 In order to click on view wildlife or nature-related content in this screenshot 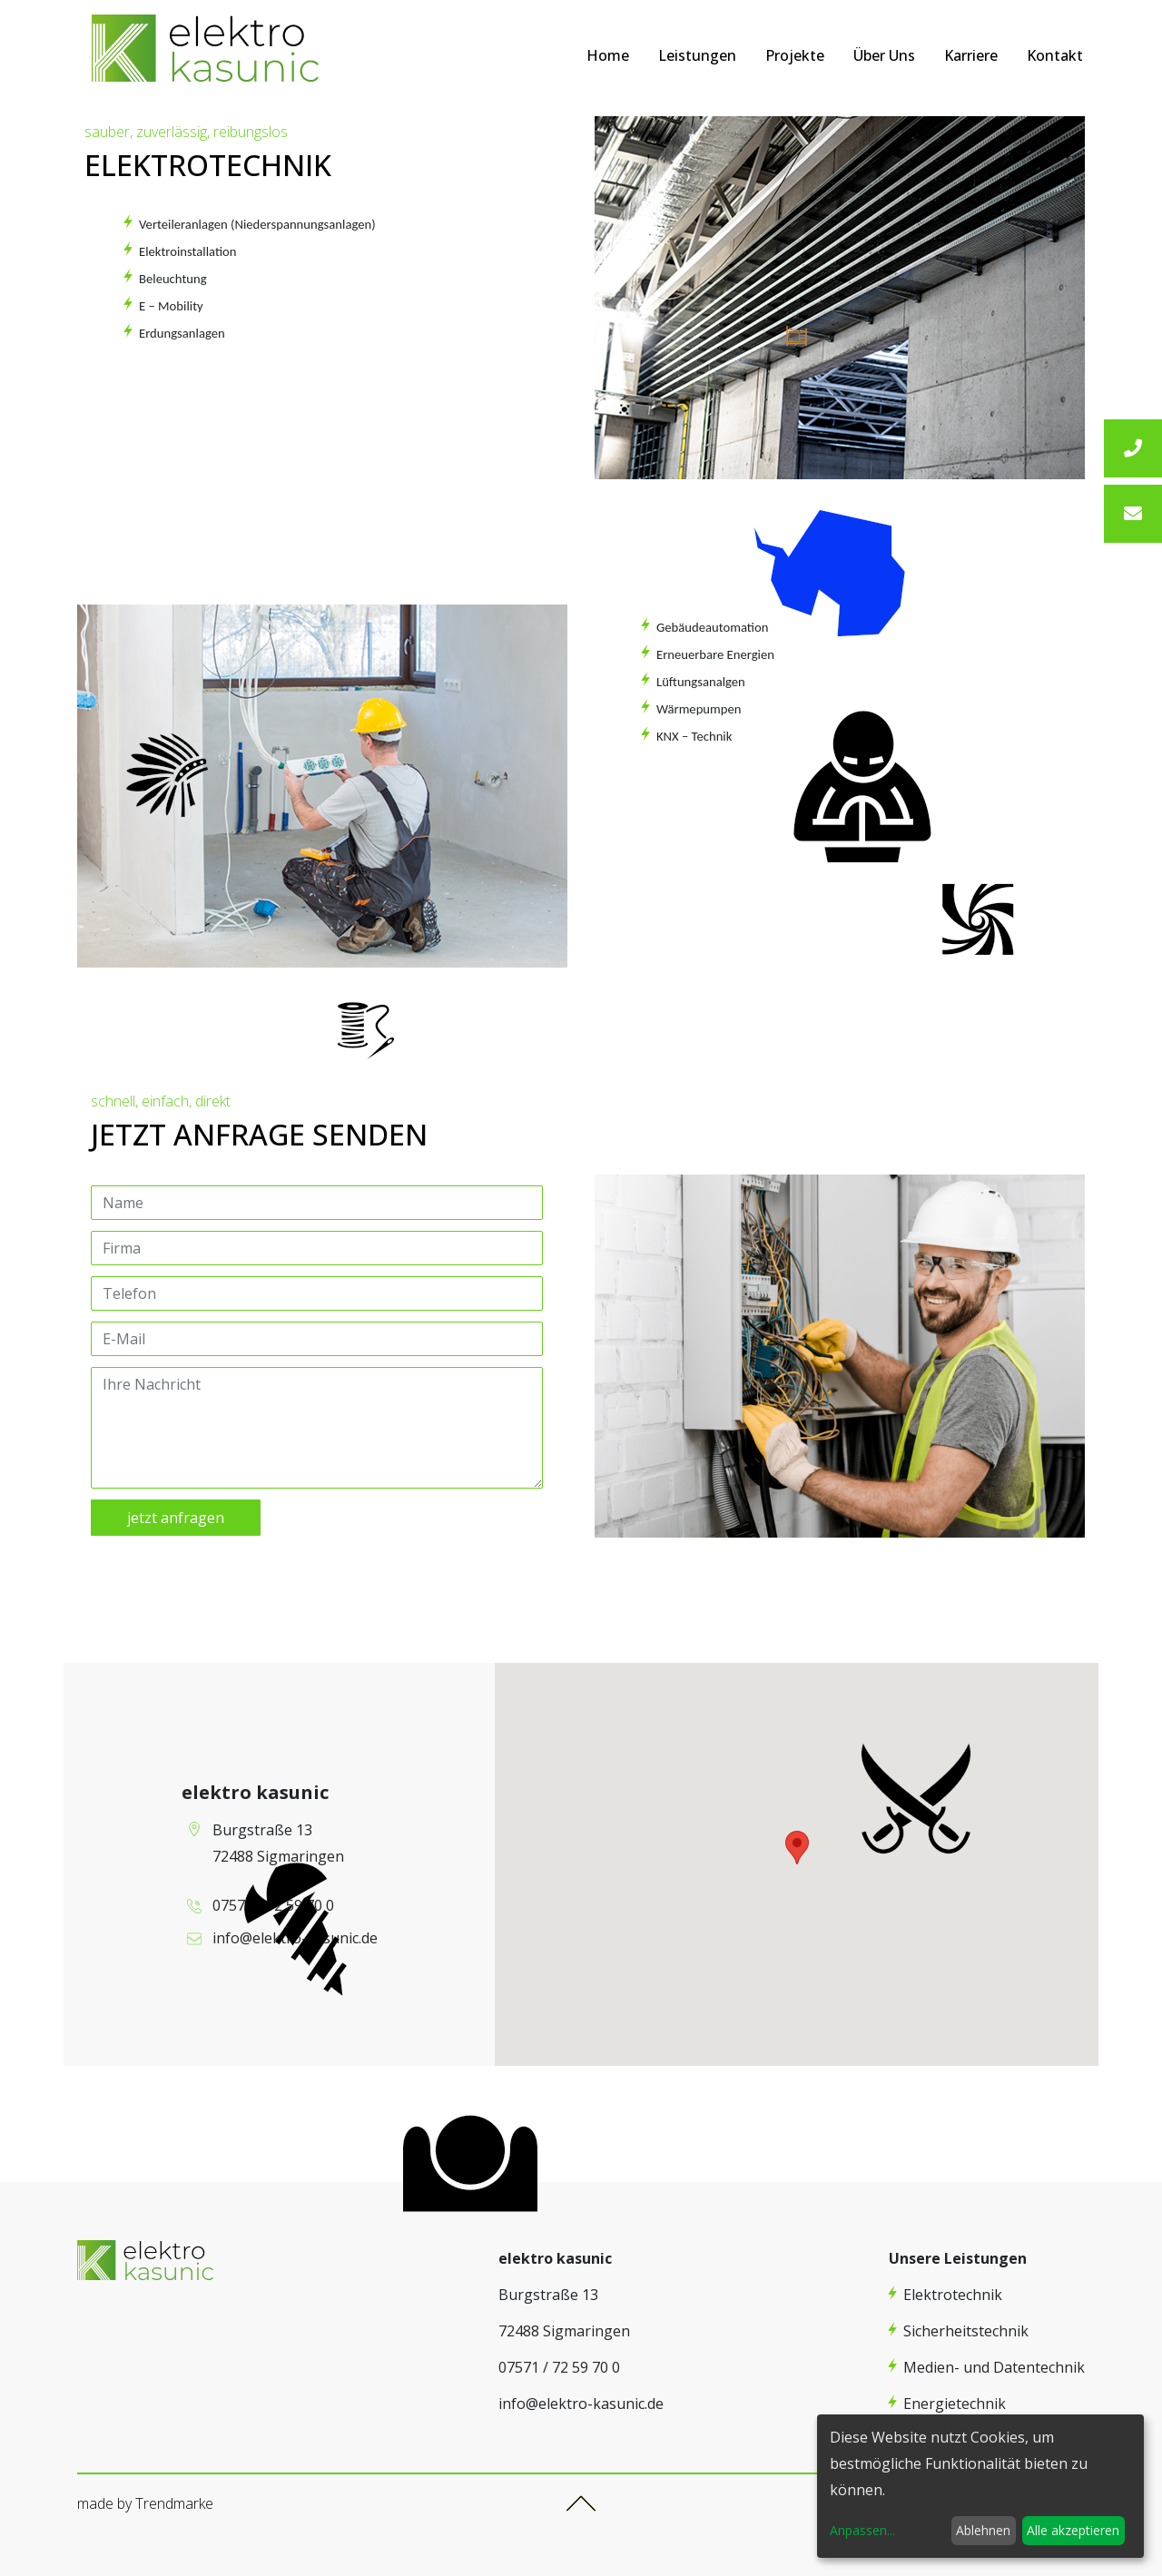, I will do `click(829, 574)`.